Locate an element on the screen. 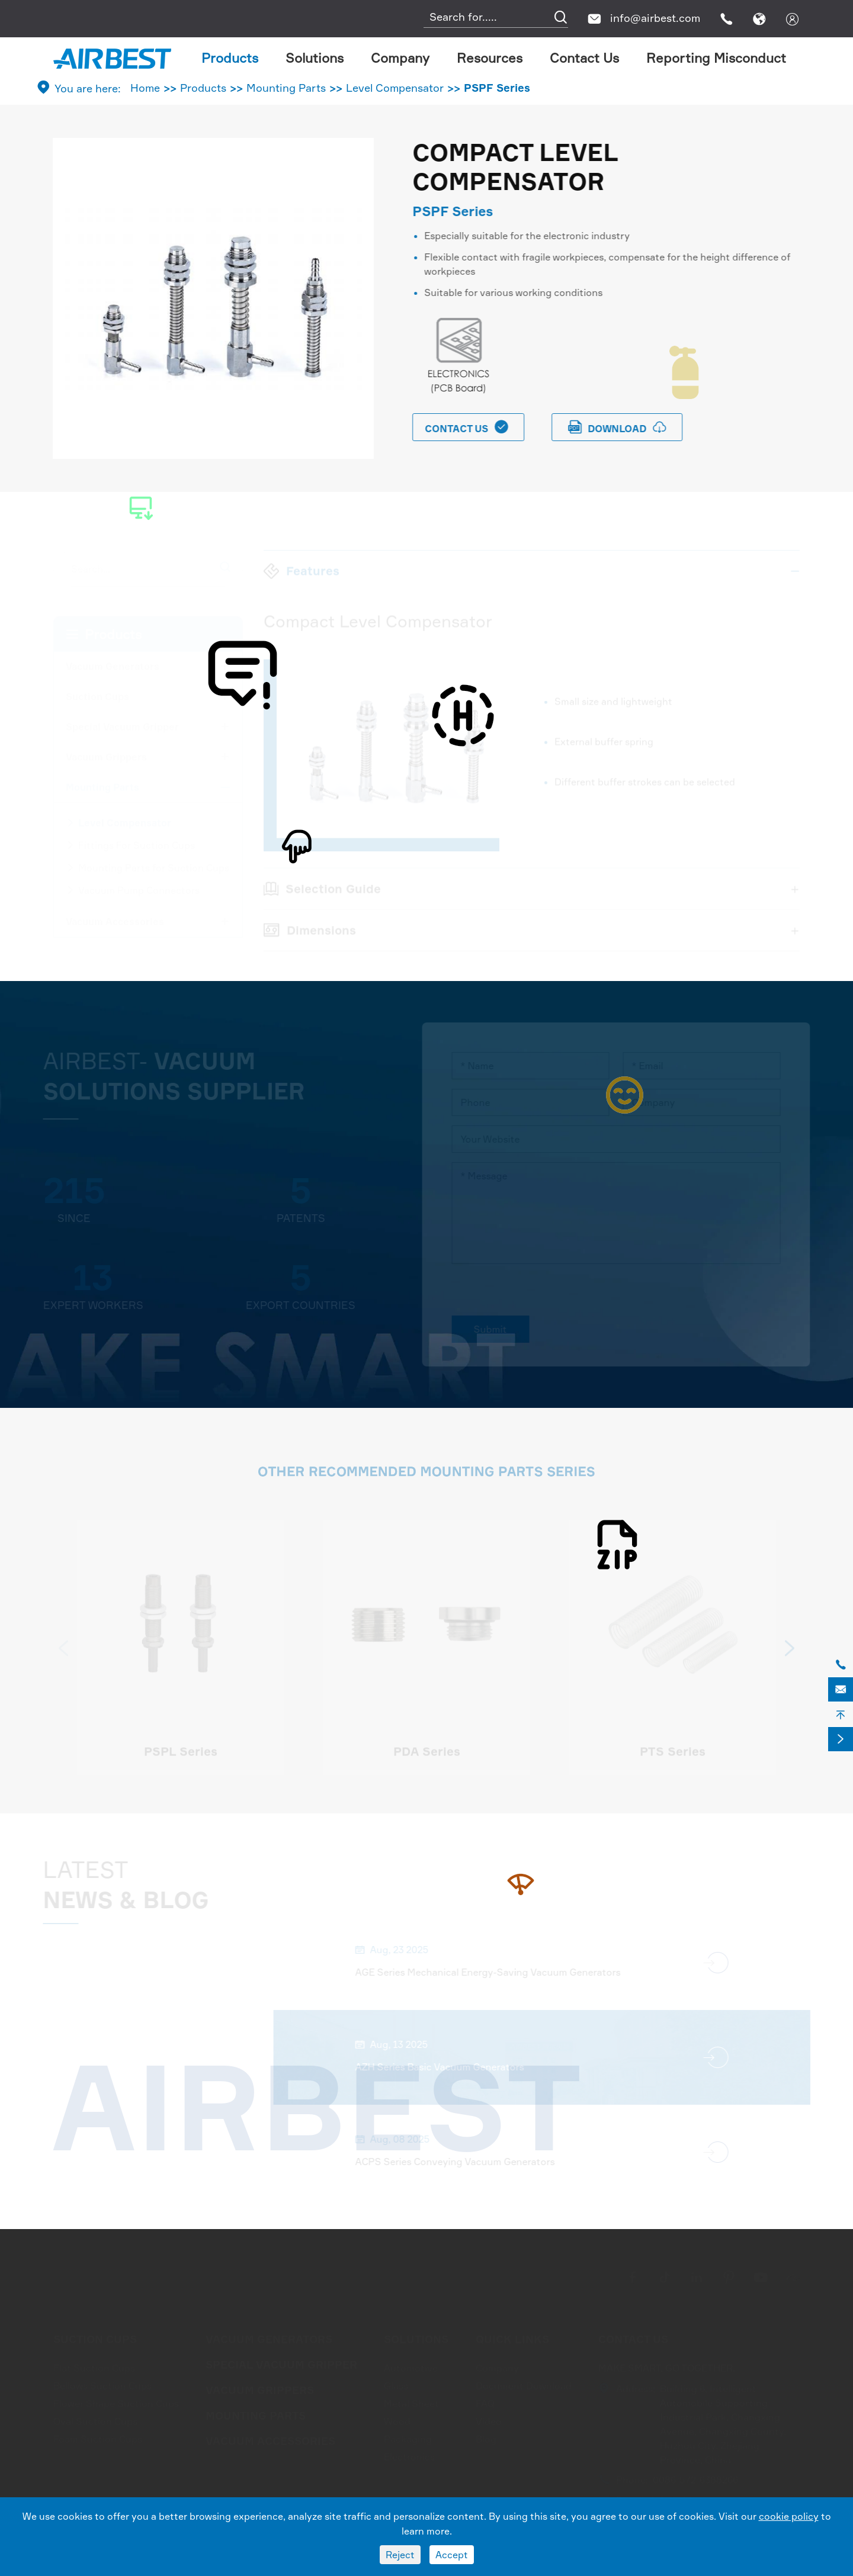  toggle windshield wiper controls is located at coordinates (521, 1884).